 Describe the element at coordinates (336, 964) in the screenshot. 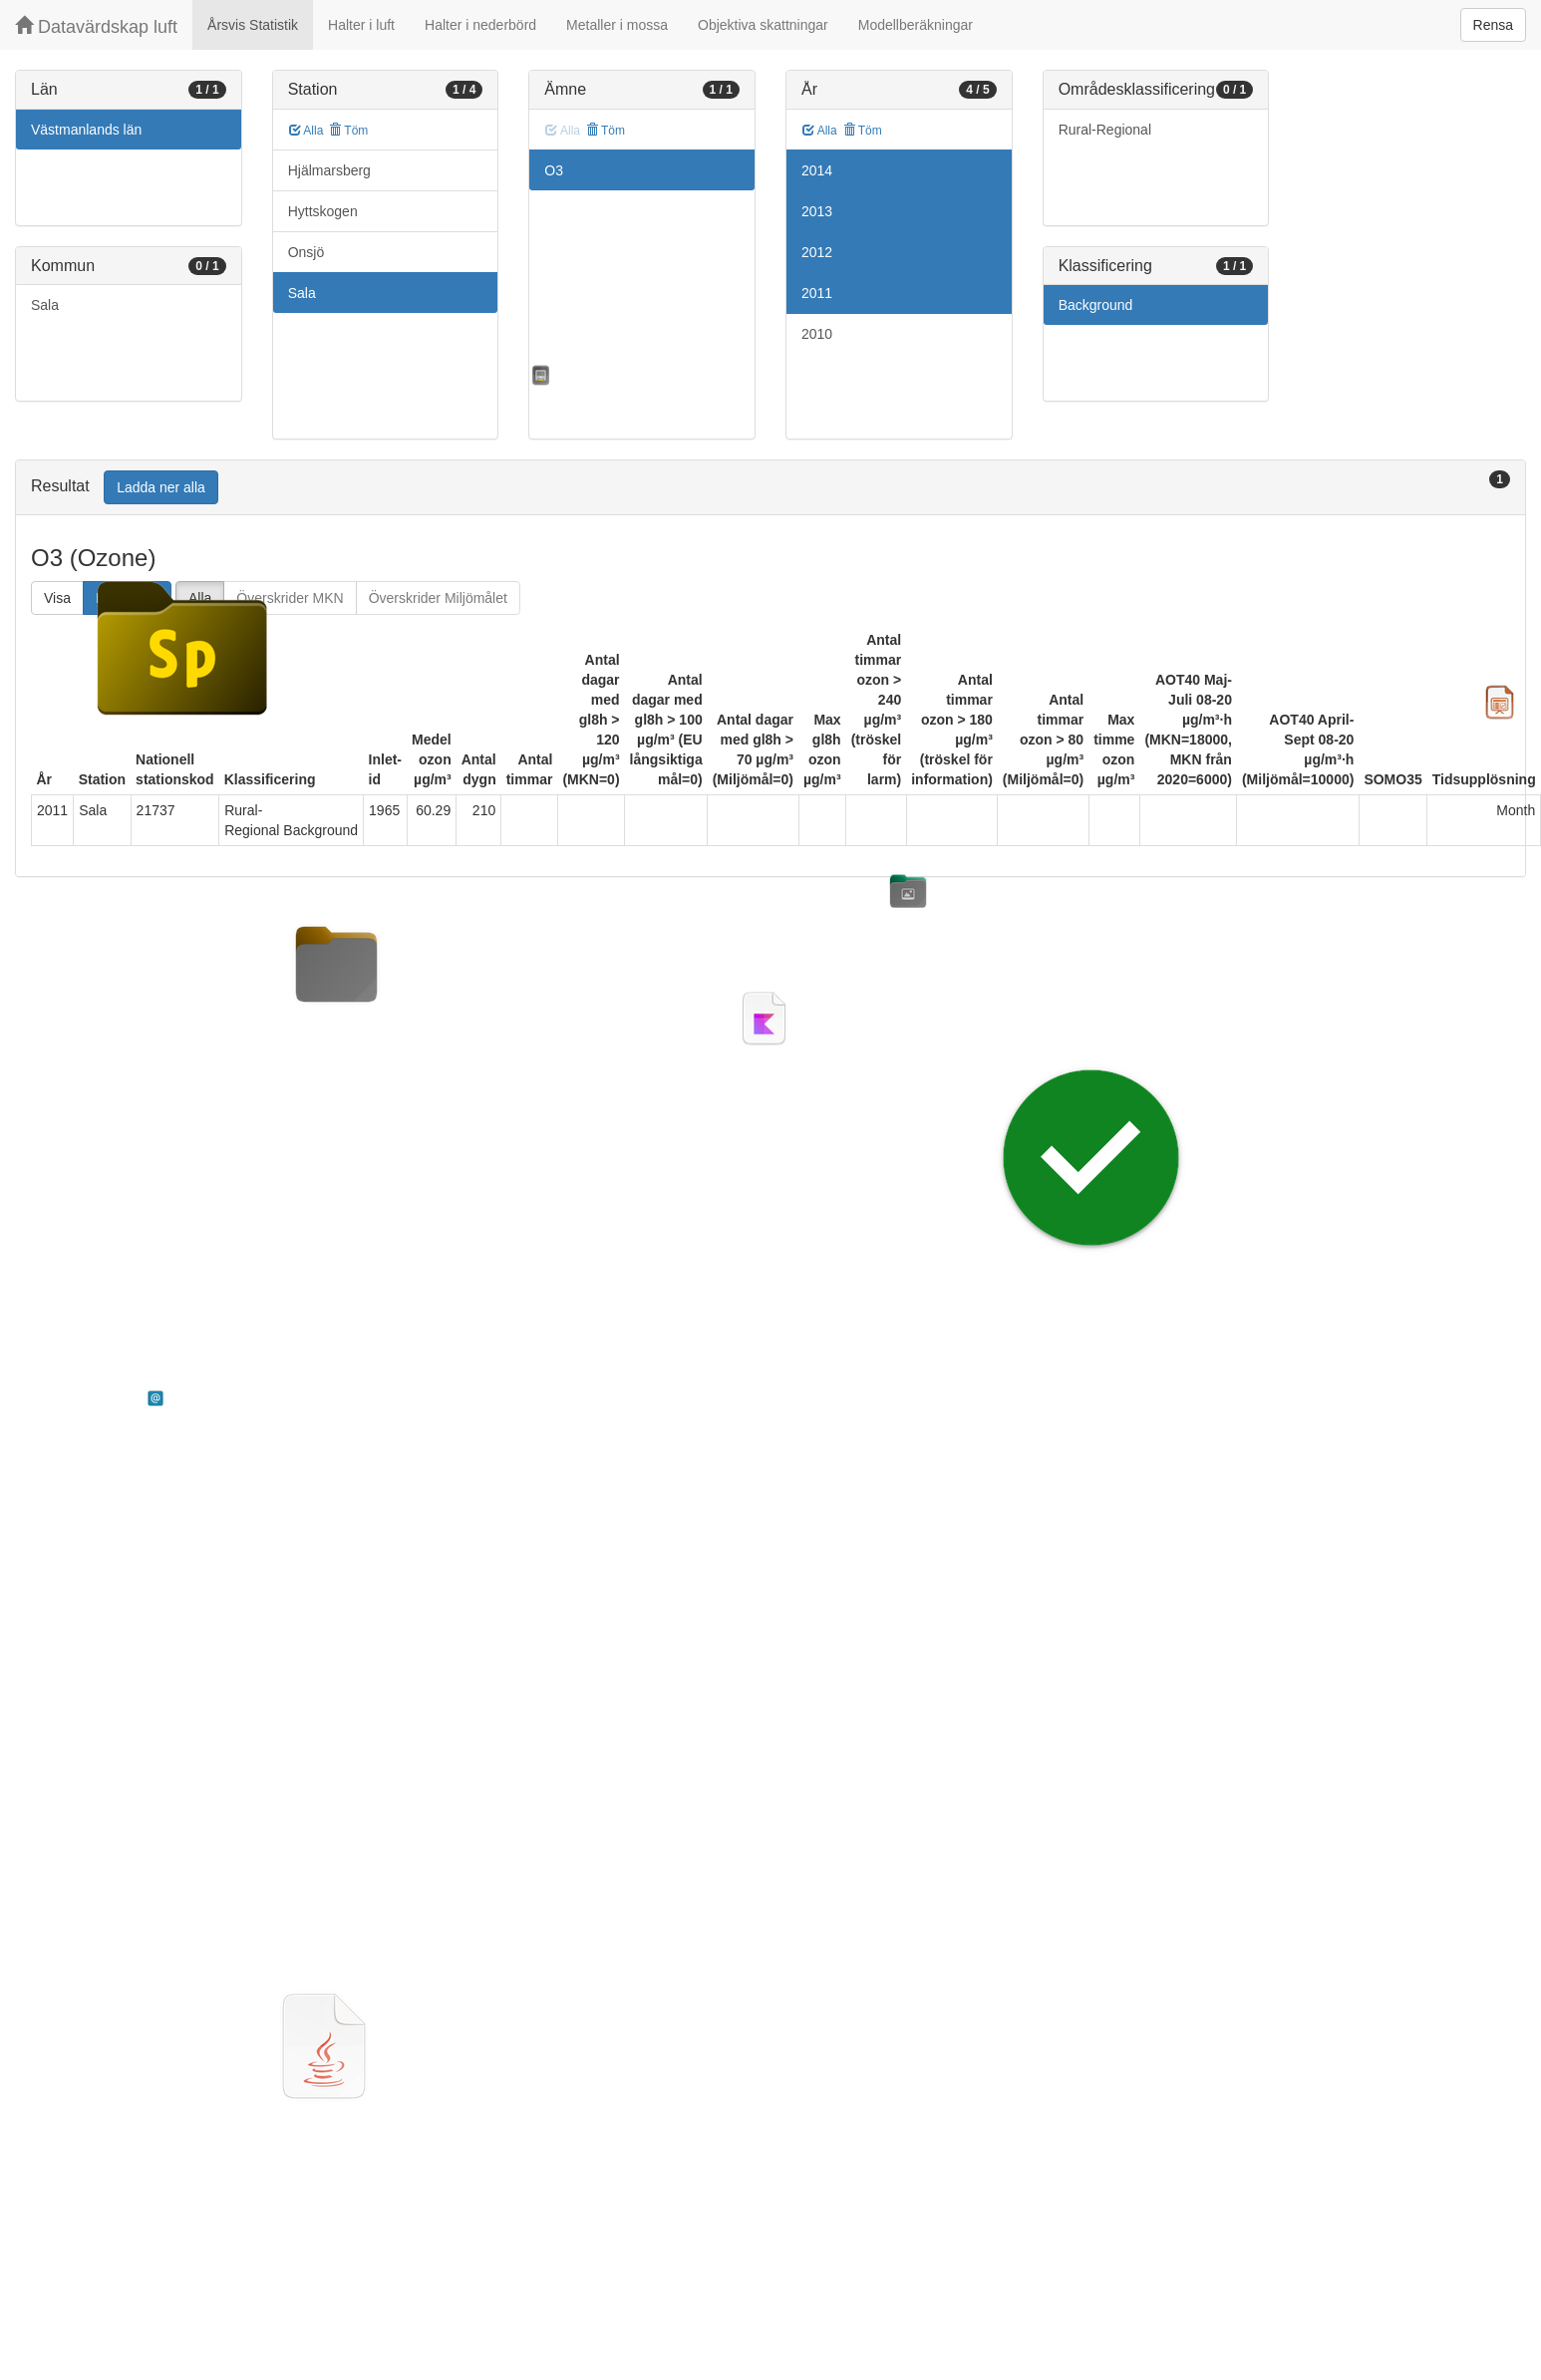

I see `open folder to view contents` at that location.